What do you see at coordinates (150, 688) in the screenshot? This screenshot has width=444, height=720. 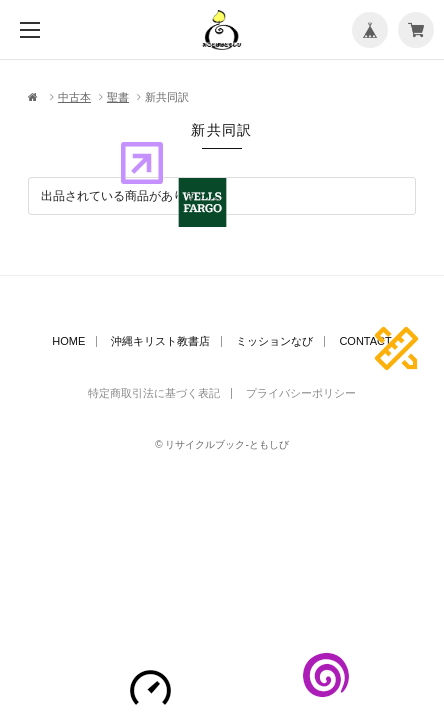 I see `increase playback speed` at bounding box center [150, 688].